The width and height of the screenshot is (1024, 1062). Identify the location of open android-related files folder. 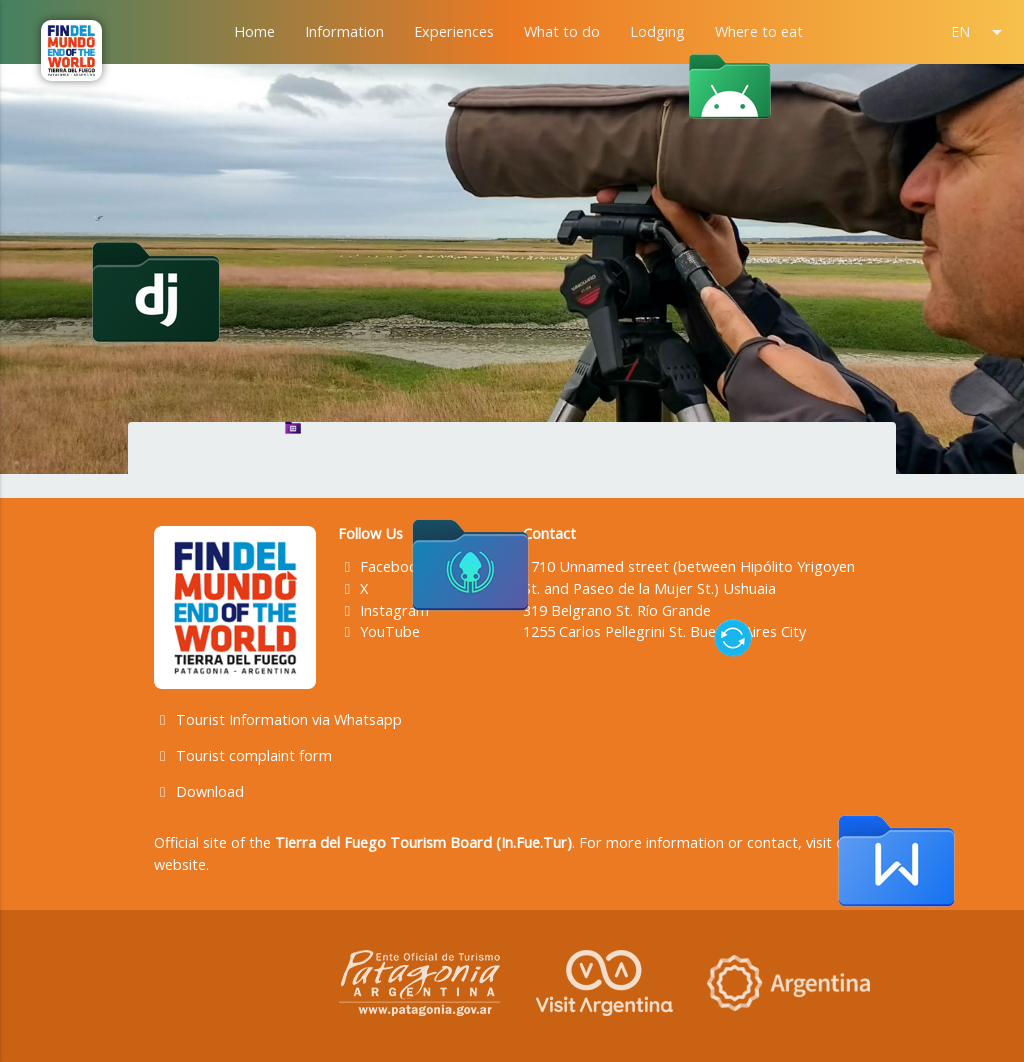
(729, 88).